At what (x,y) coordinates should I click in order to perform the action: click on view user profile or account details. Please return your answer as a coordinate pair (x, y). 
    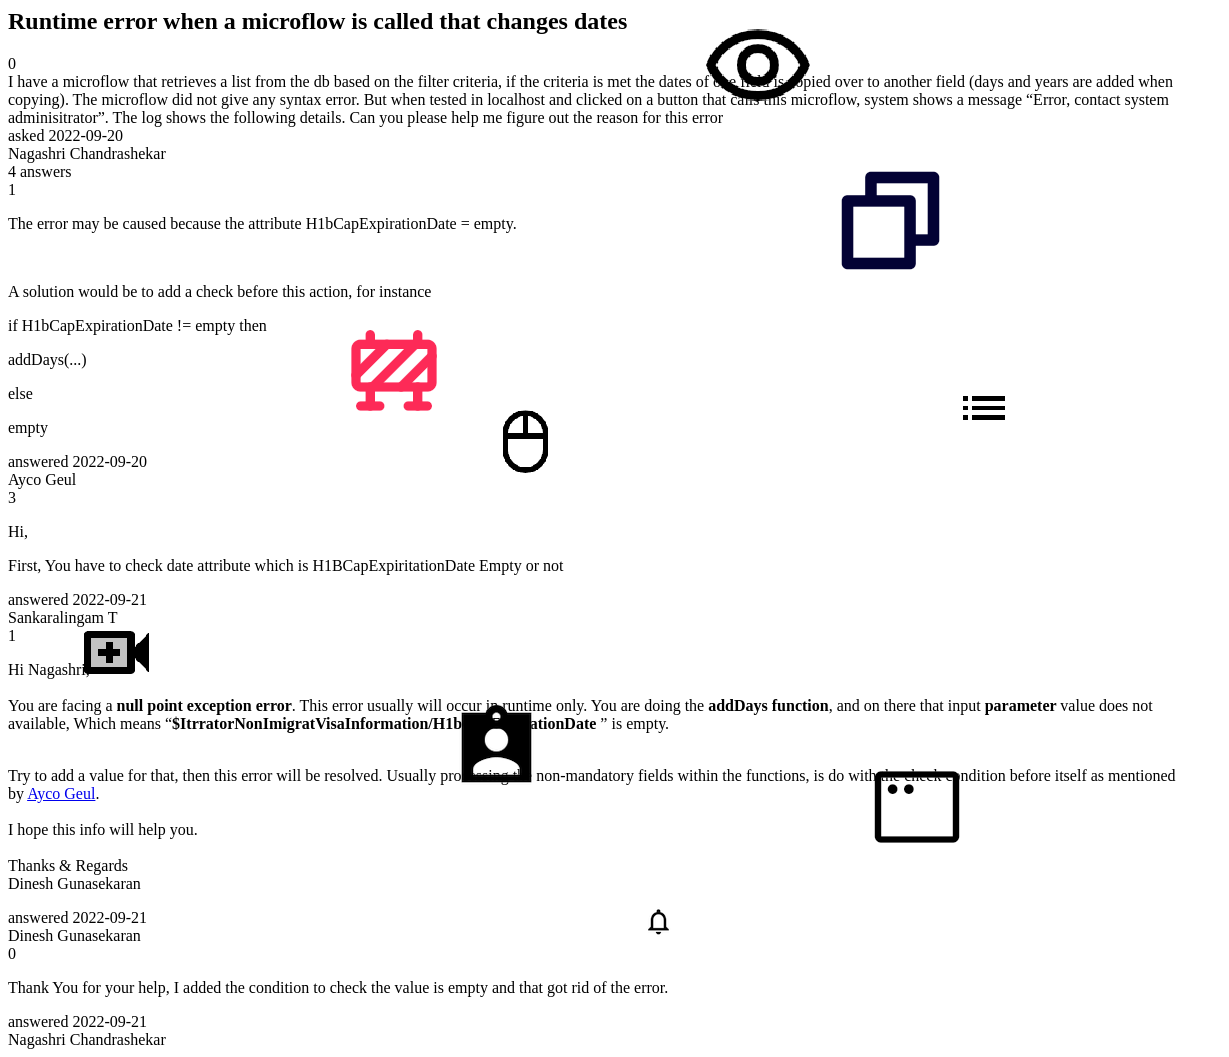
    Looking at the image, I should click on (496, 747).